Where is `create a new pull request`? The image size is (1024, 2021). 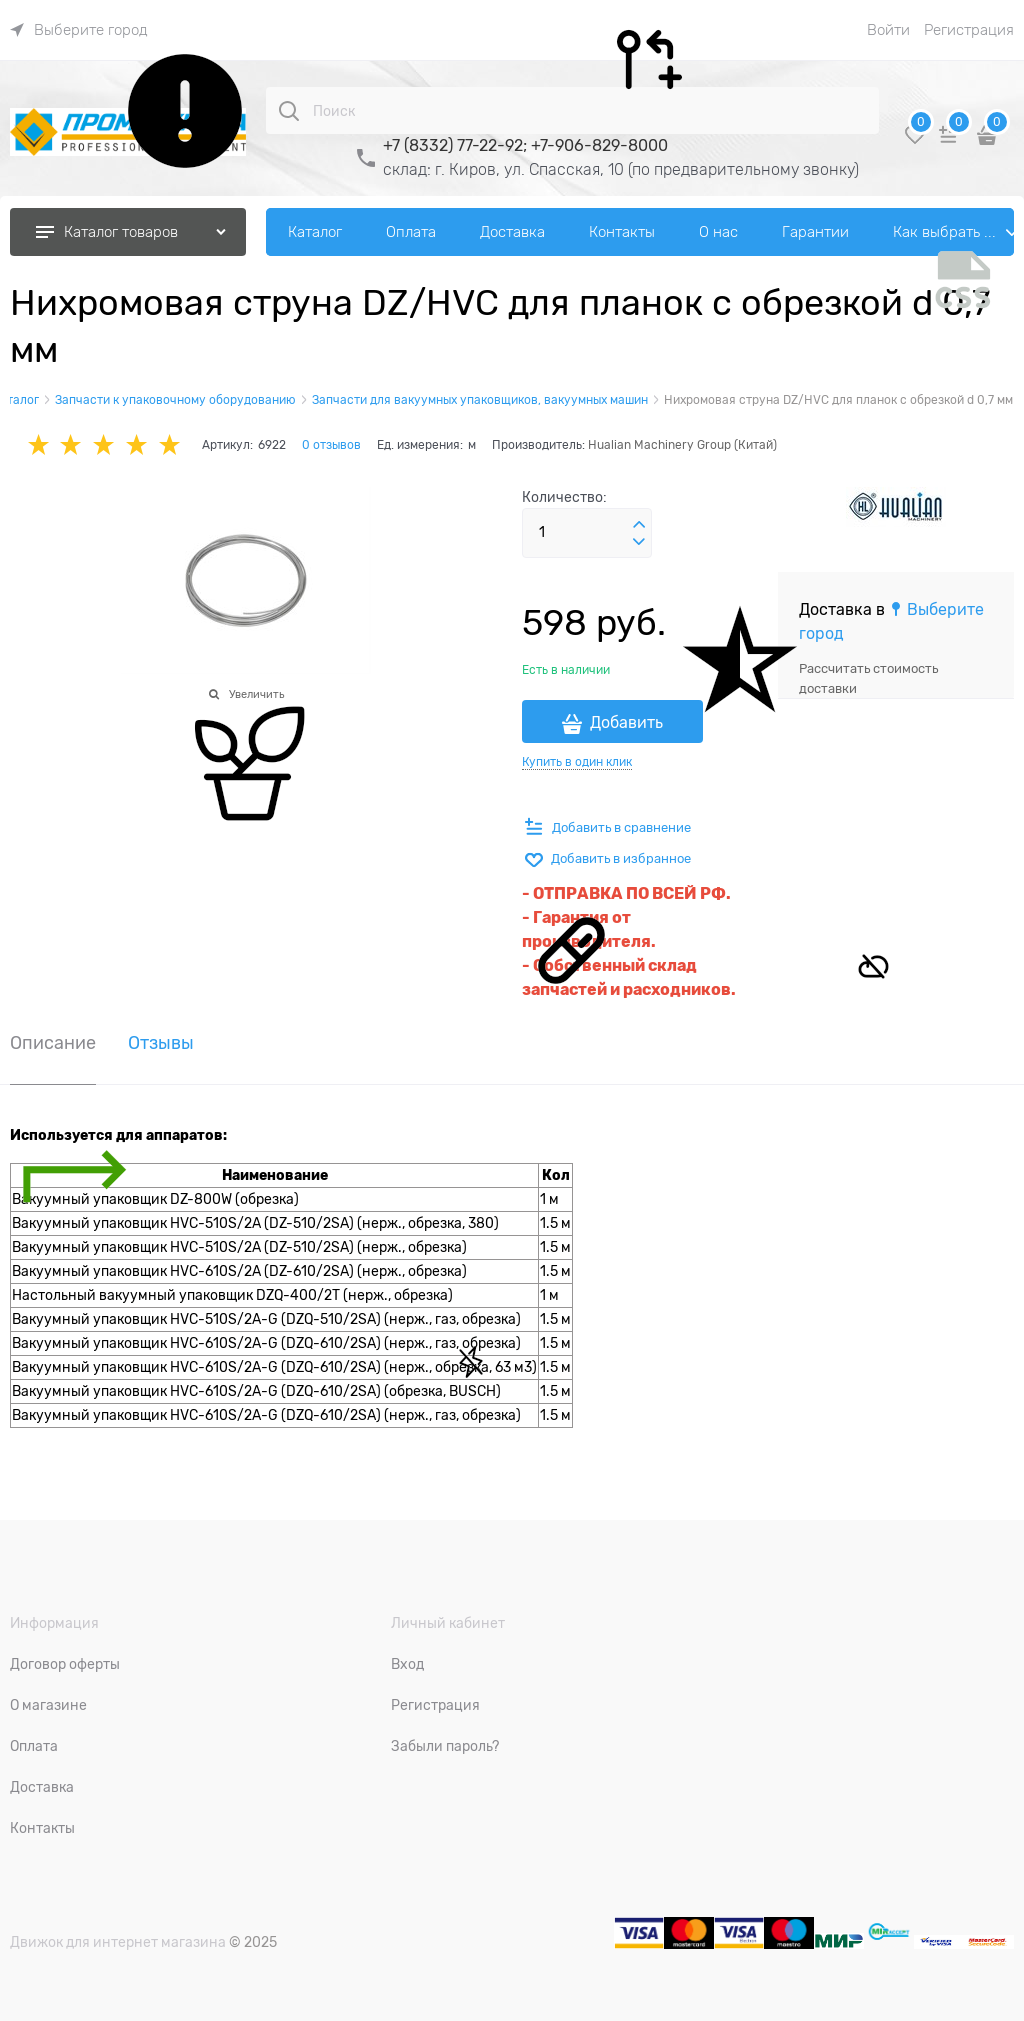
create a new pull request is located at coordinates (649, 59).